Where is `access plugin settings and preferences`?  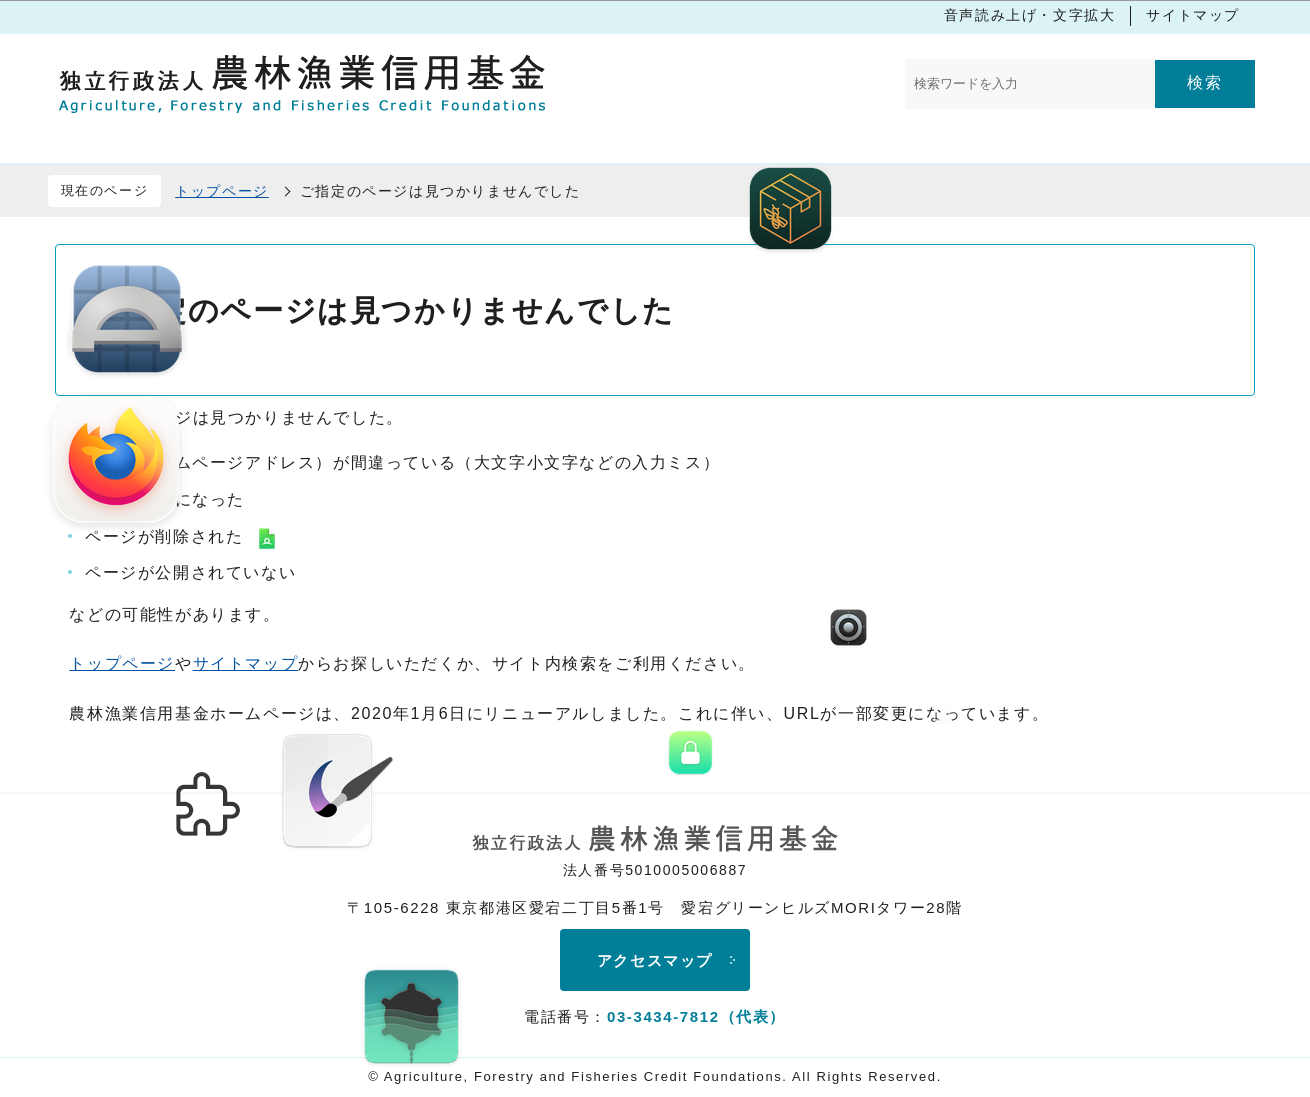 access plugin settings and preferences is located at coordinates (206, 806).